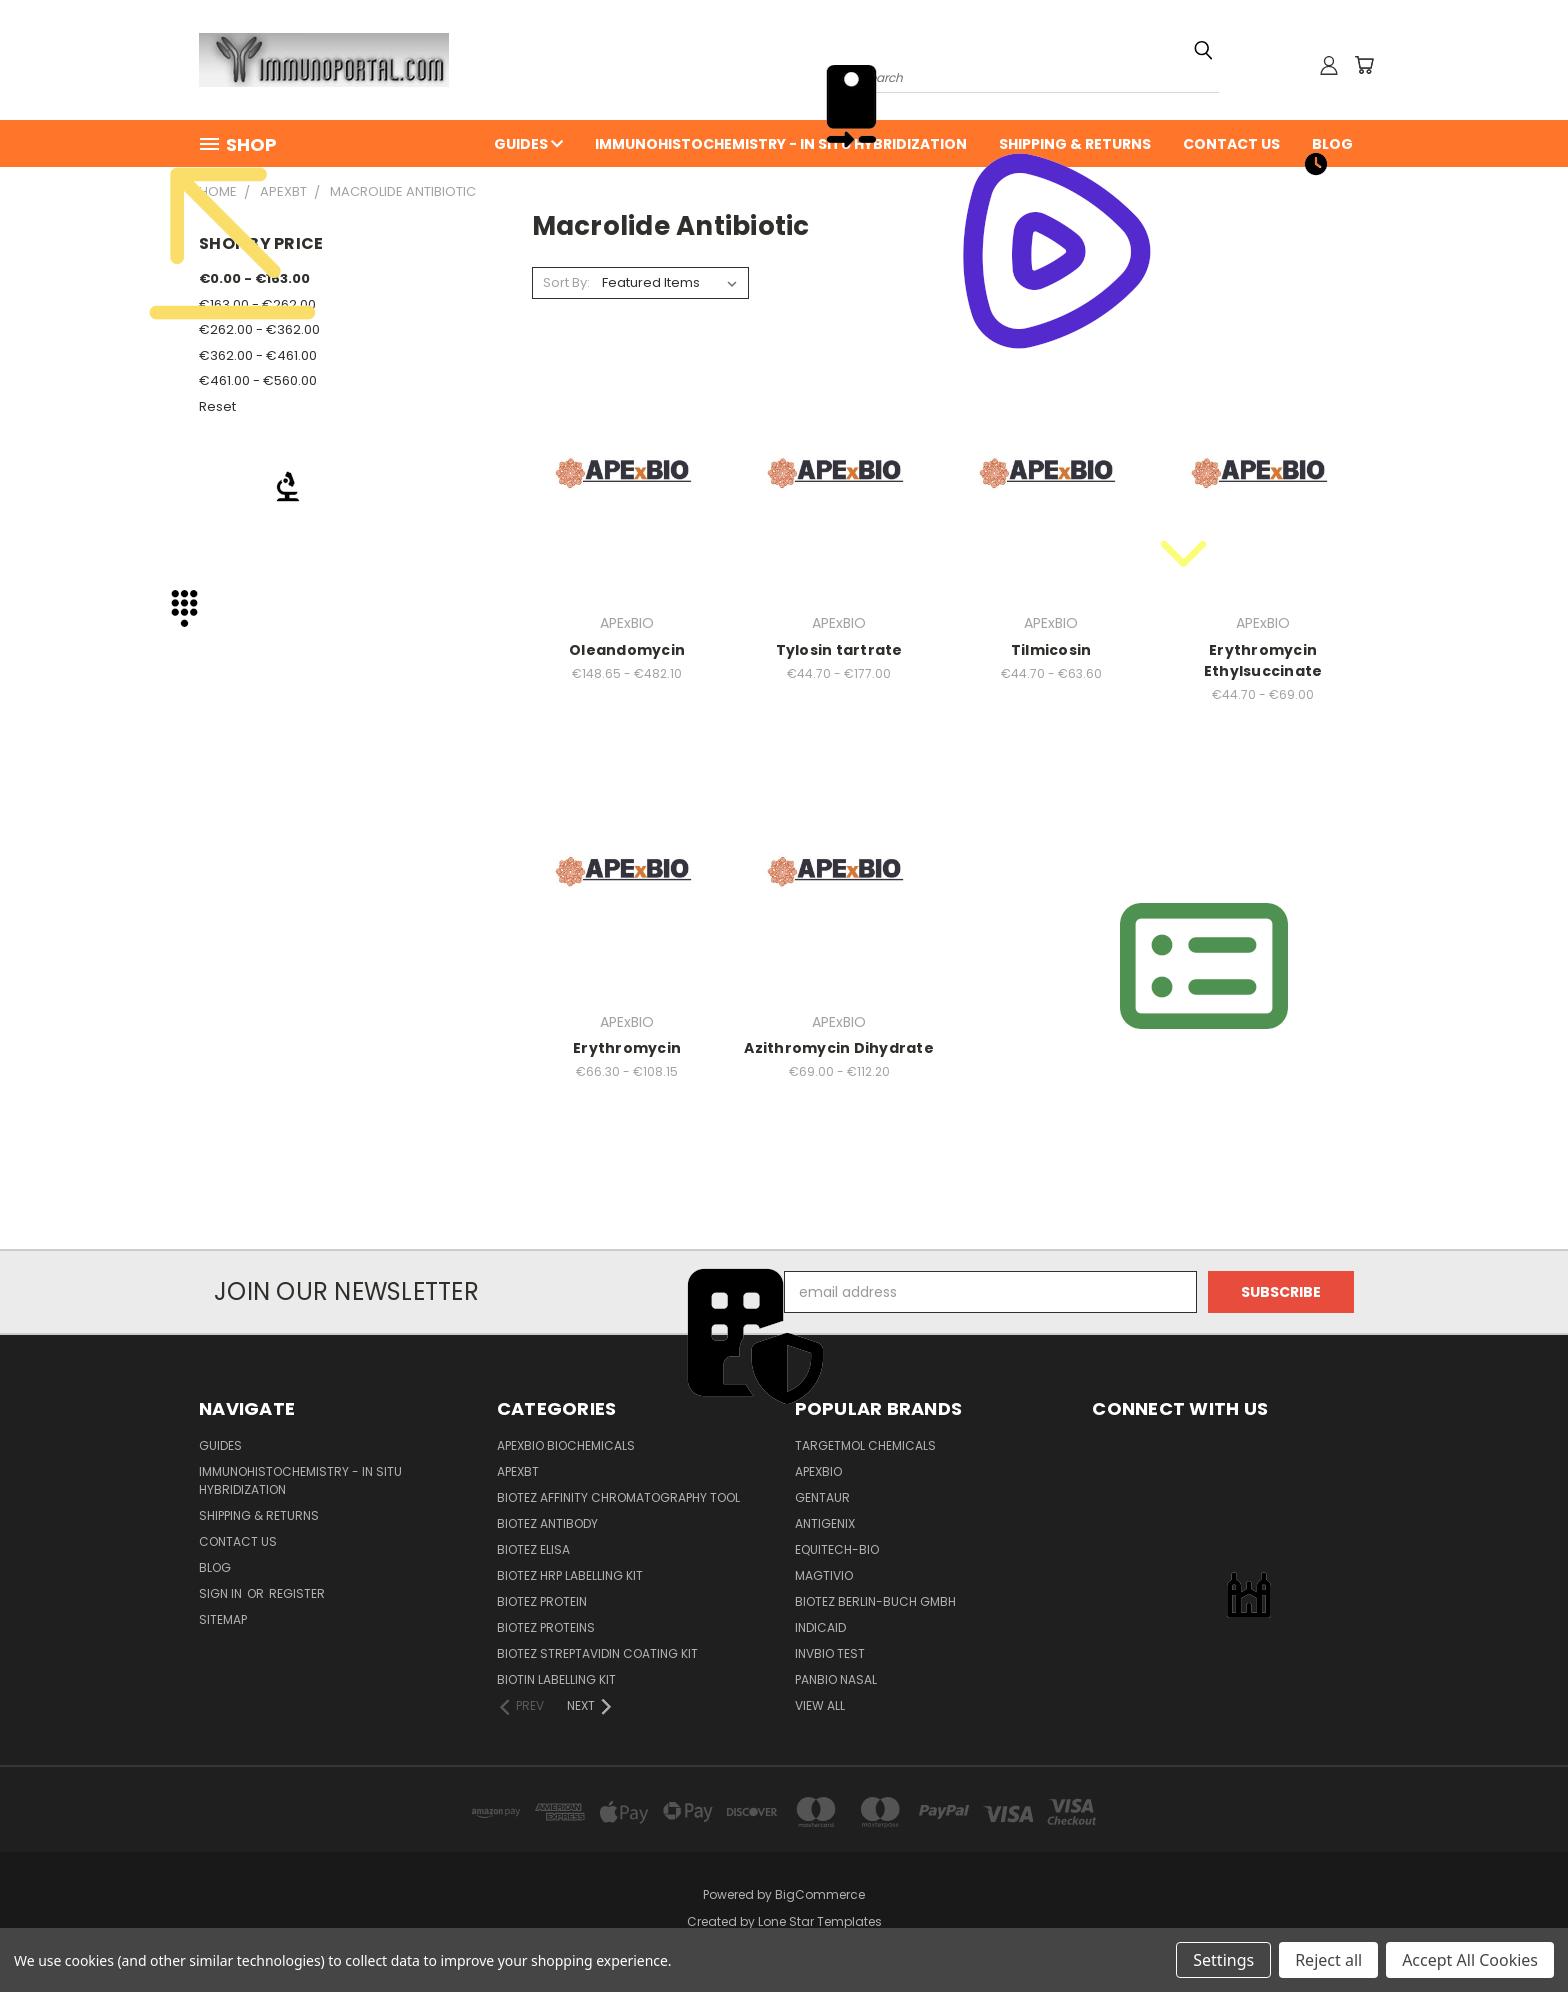 This screenshot has width=1568, height=1992. I want to click on open the Rumble video platform, so click(1051, 251).